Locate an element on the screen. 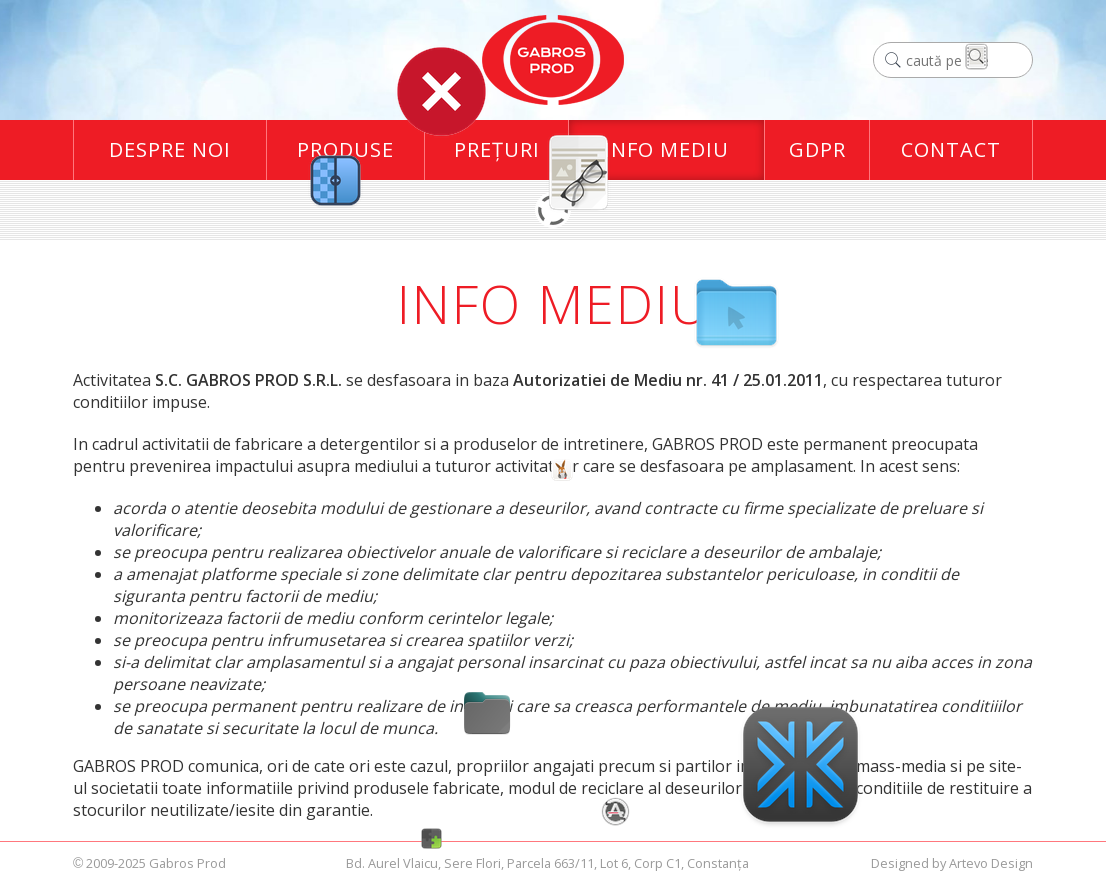 The image size is (1106, 884). open krusader file manager is located at coordinates (736, 312).